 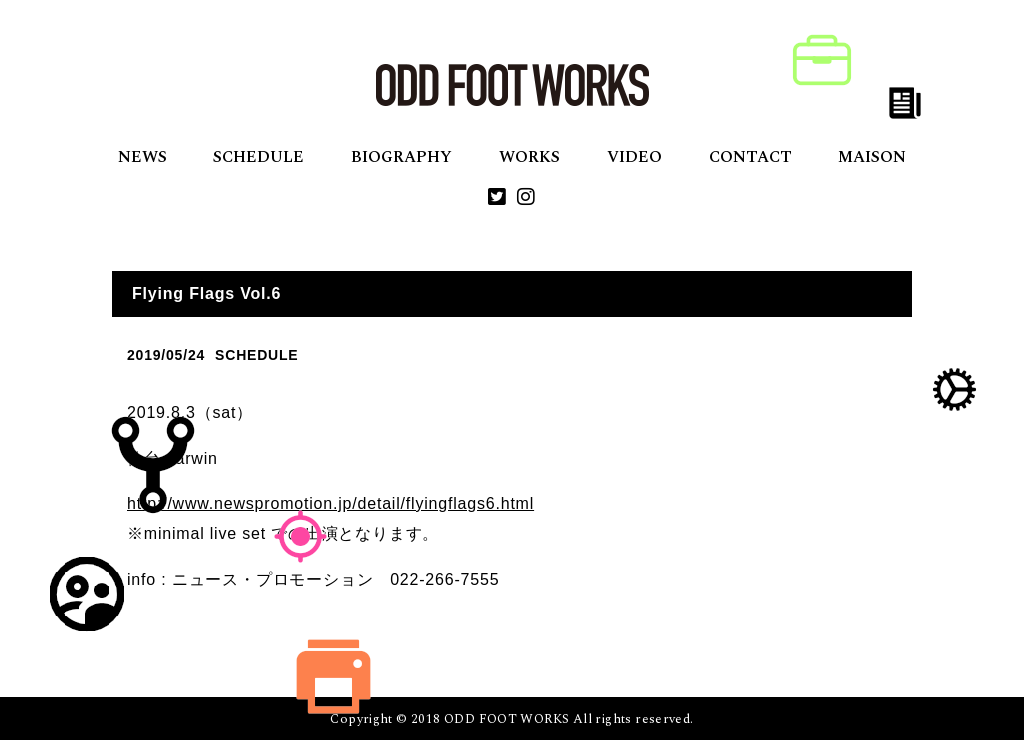 What do you see at coordinates (87, 594) in the screenshot?
I see `view supervised or managed user accounts` at bounding box center [87, 594].